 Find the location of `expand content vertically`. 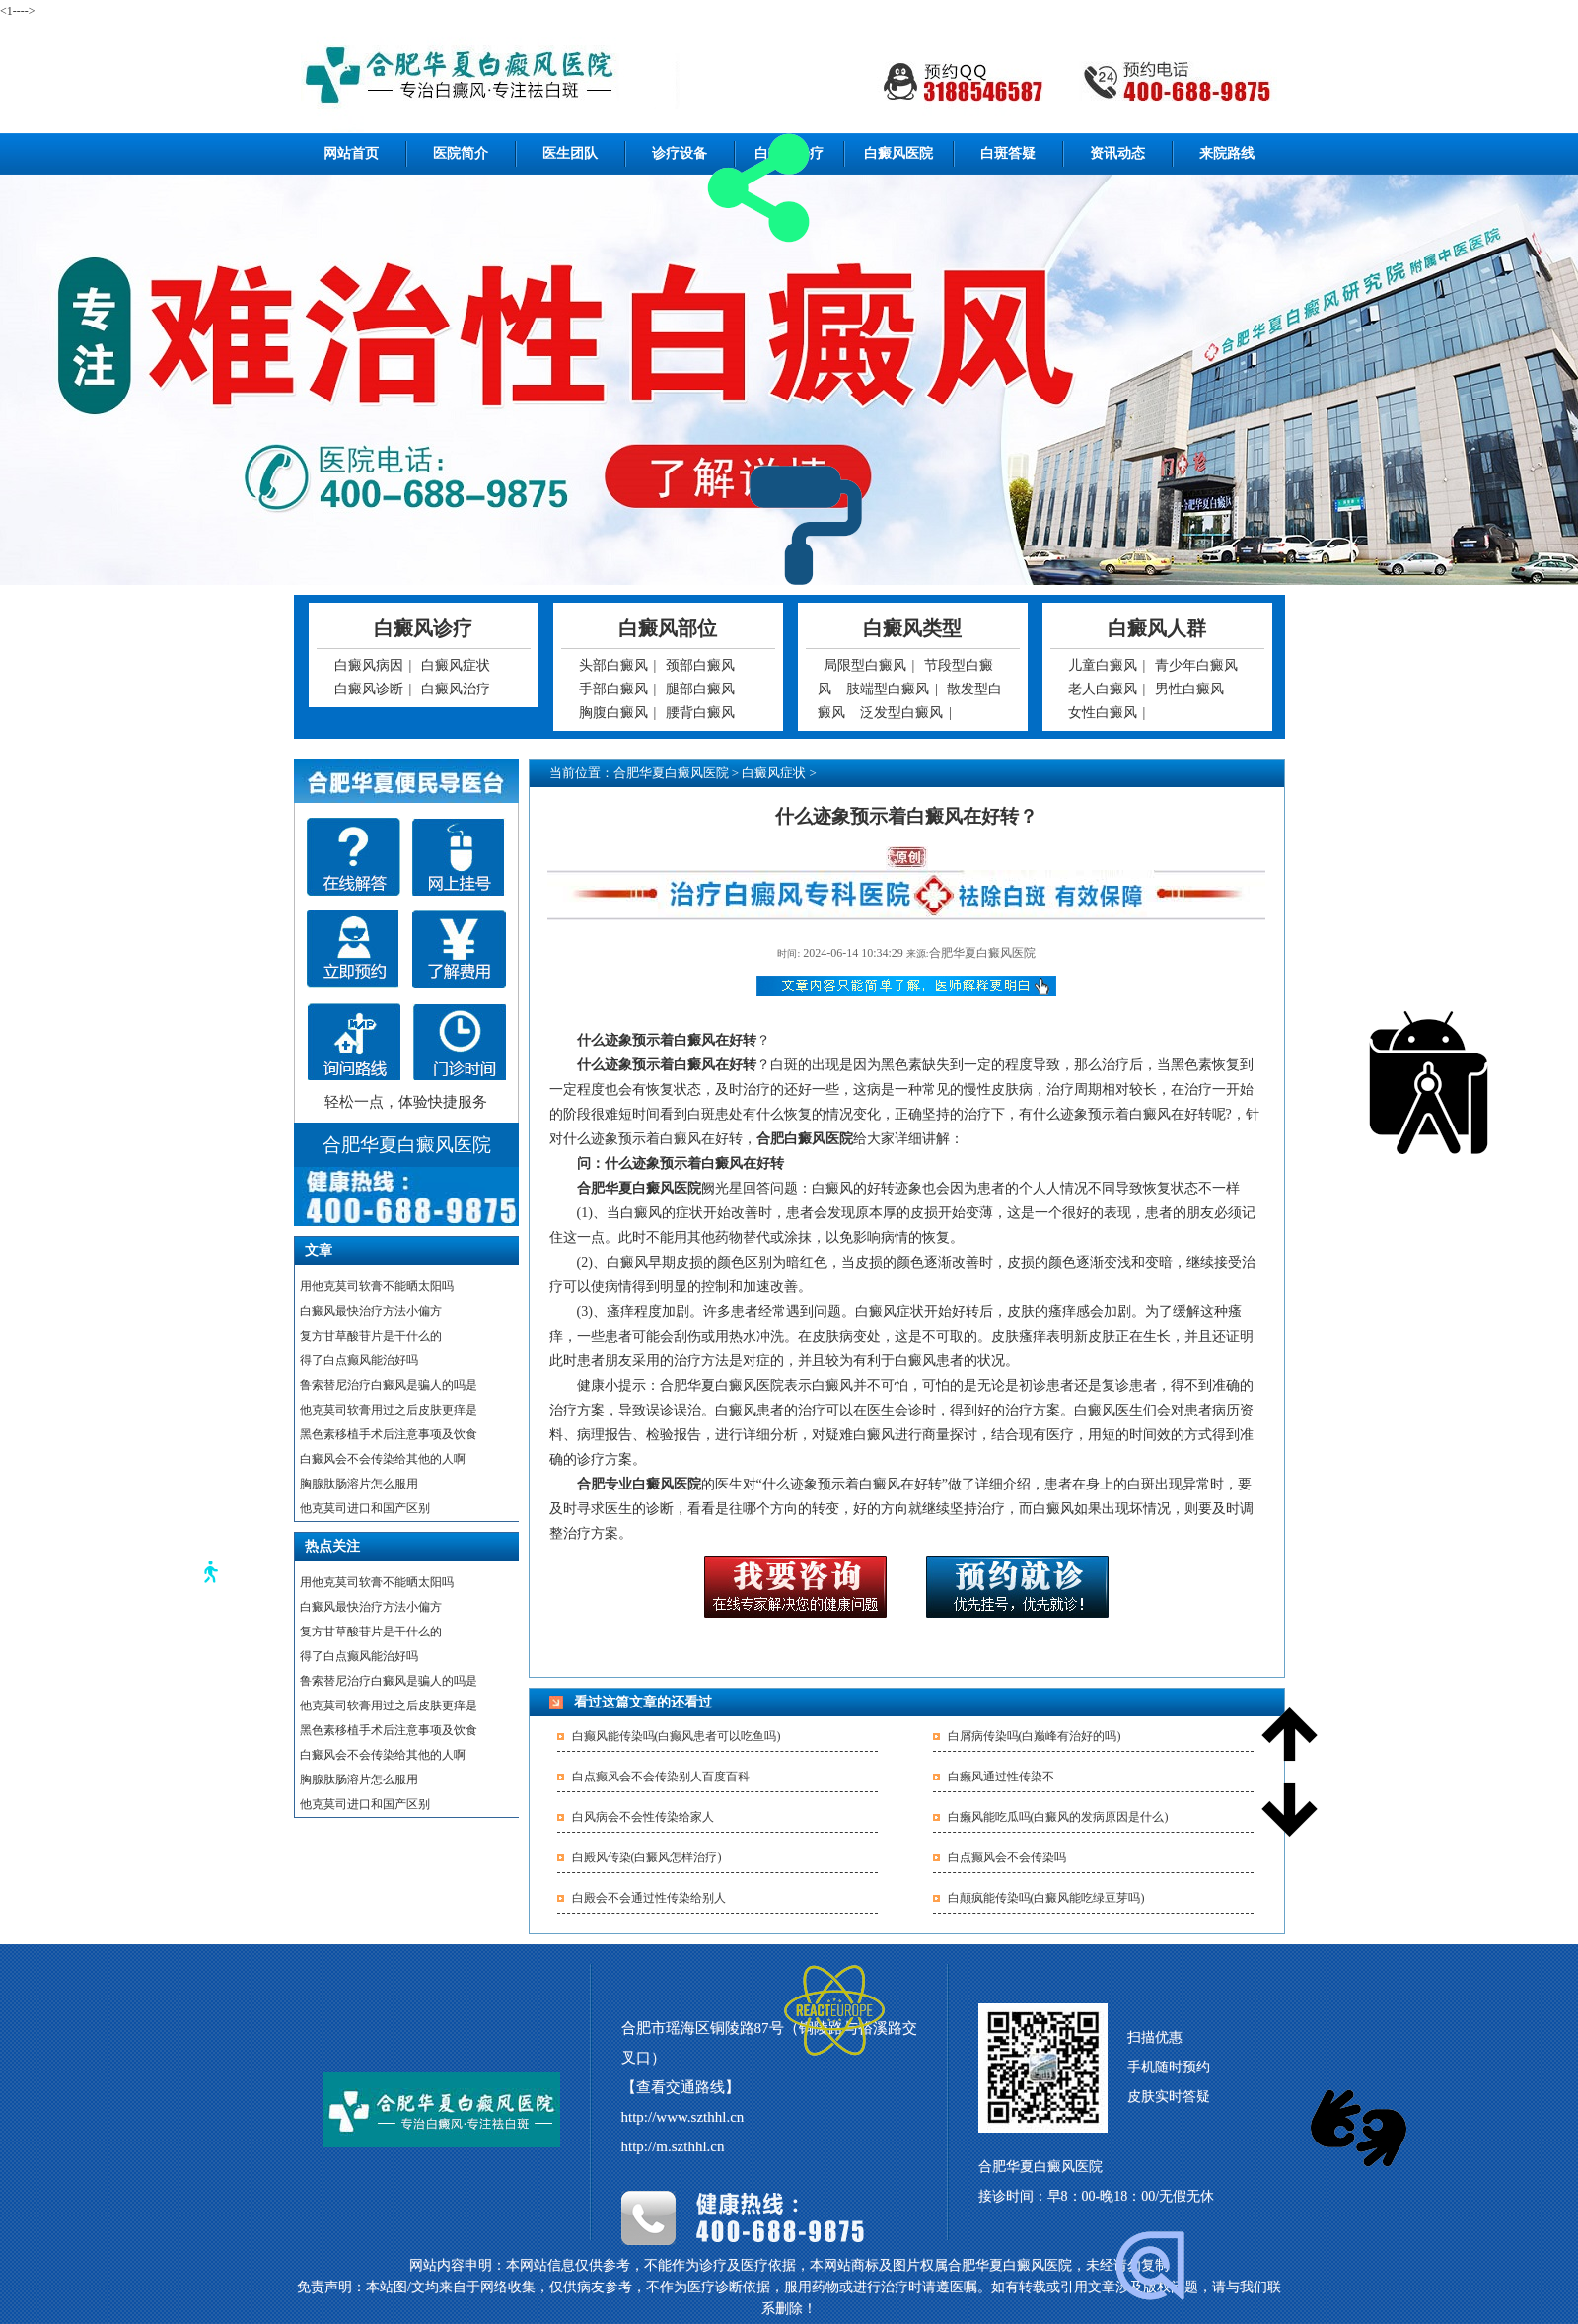

expand content vertically is located at coordinates (1289, 1772).